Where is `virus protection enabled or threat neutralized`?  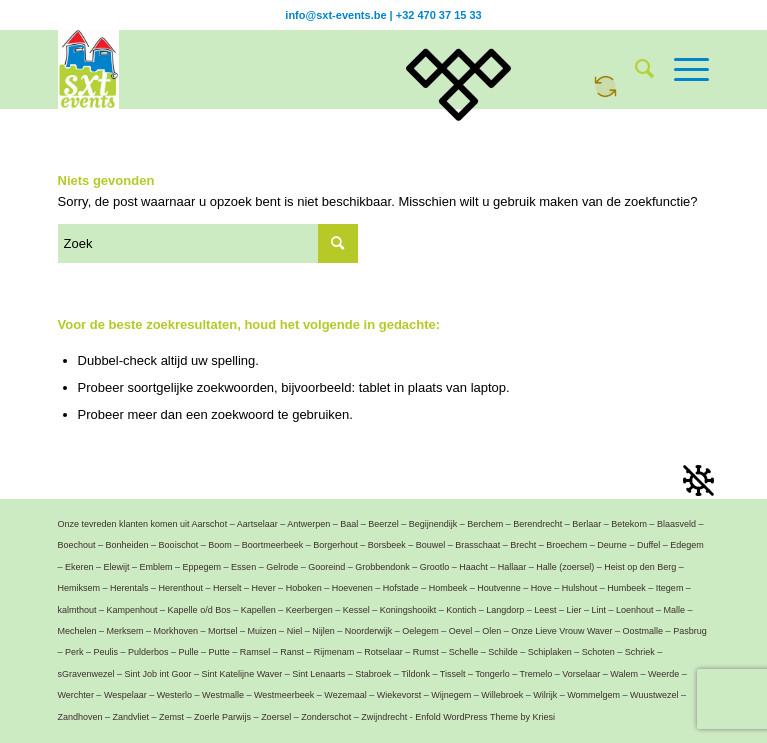
virus protection enabled or threat neutralized is located at coordinates (698, 480).